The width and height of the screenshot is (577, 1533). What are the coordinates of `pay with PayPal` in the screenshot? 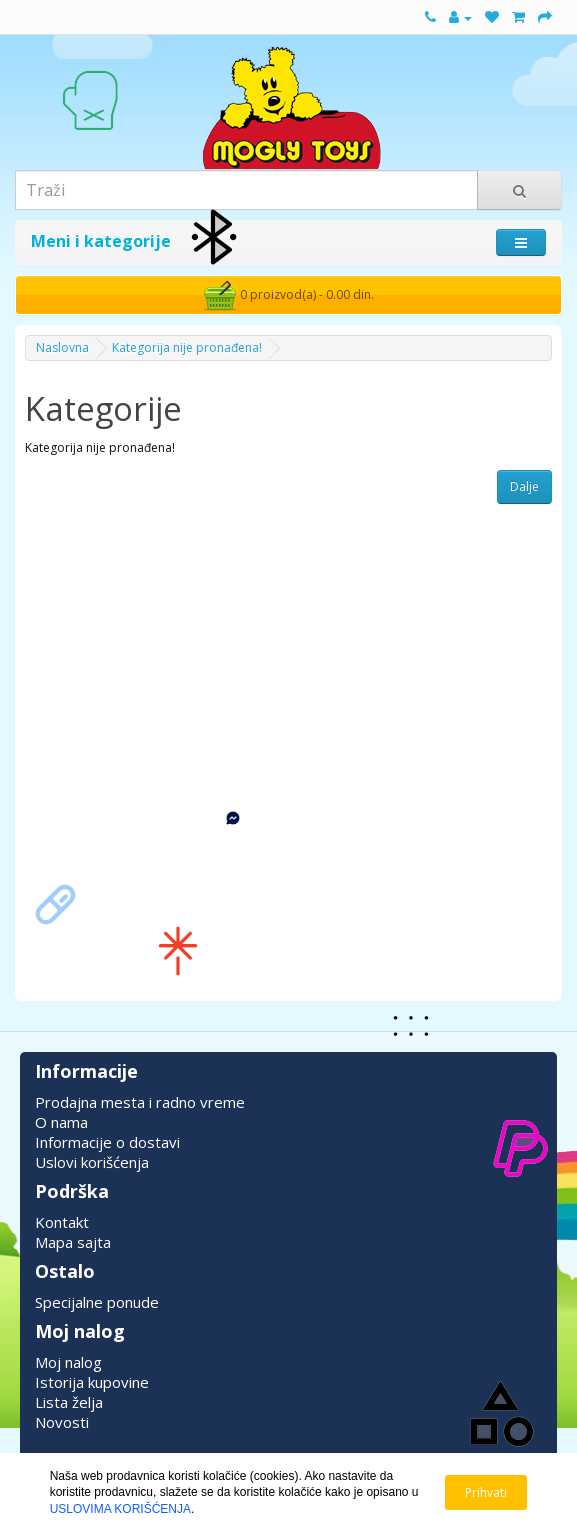 It's located at (519, 1148).